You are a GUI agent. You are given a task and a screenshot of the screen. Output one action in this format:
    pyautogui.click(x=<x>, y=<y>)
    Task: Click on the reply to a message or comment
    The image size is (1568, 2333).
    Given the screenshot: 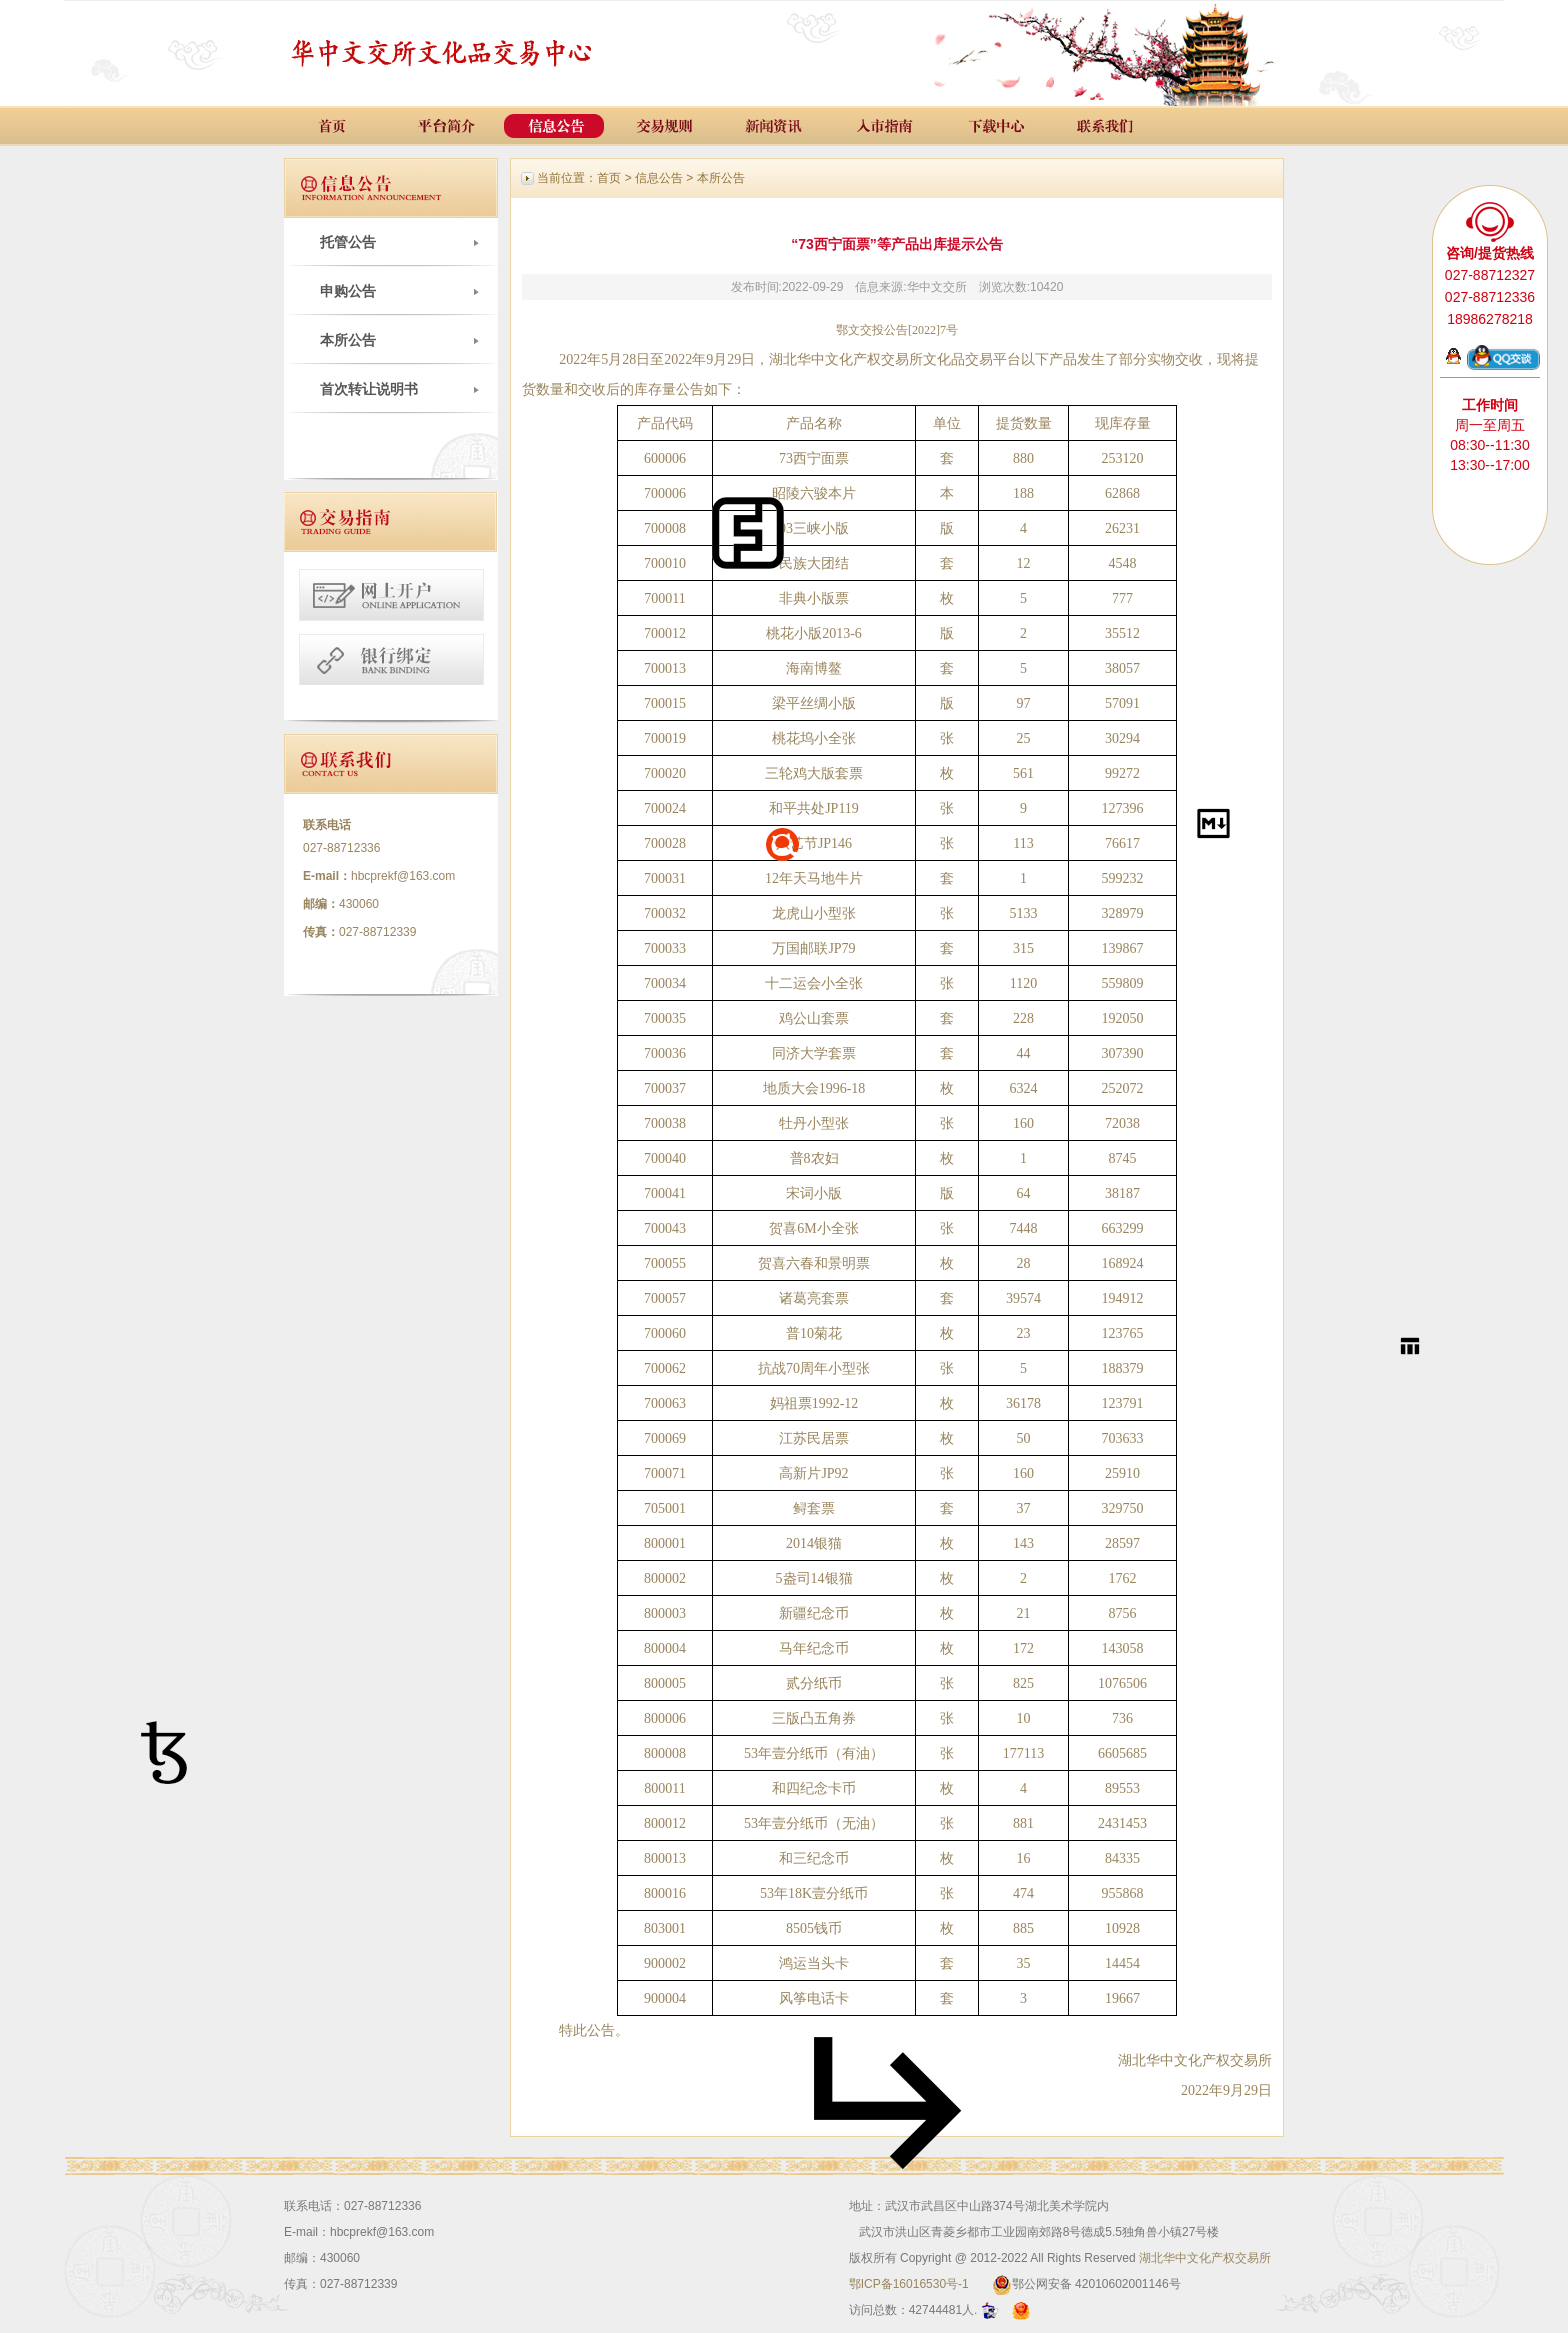 What is the action you would take?
    pyautogui.click(x=878, y=2101)
    